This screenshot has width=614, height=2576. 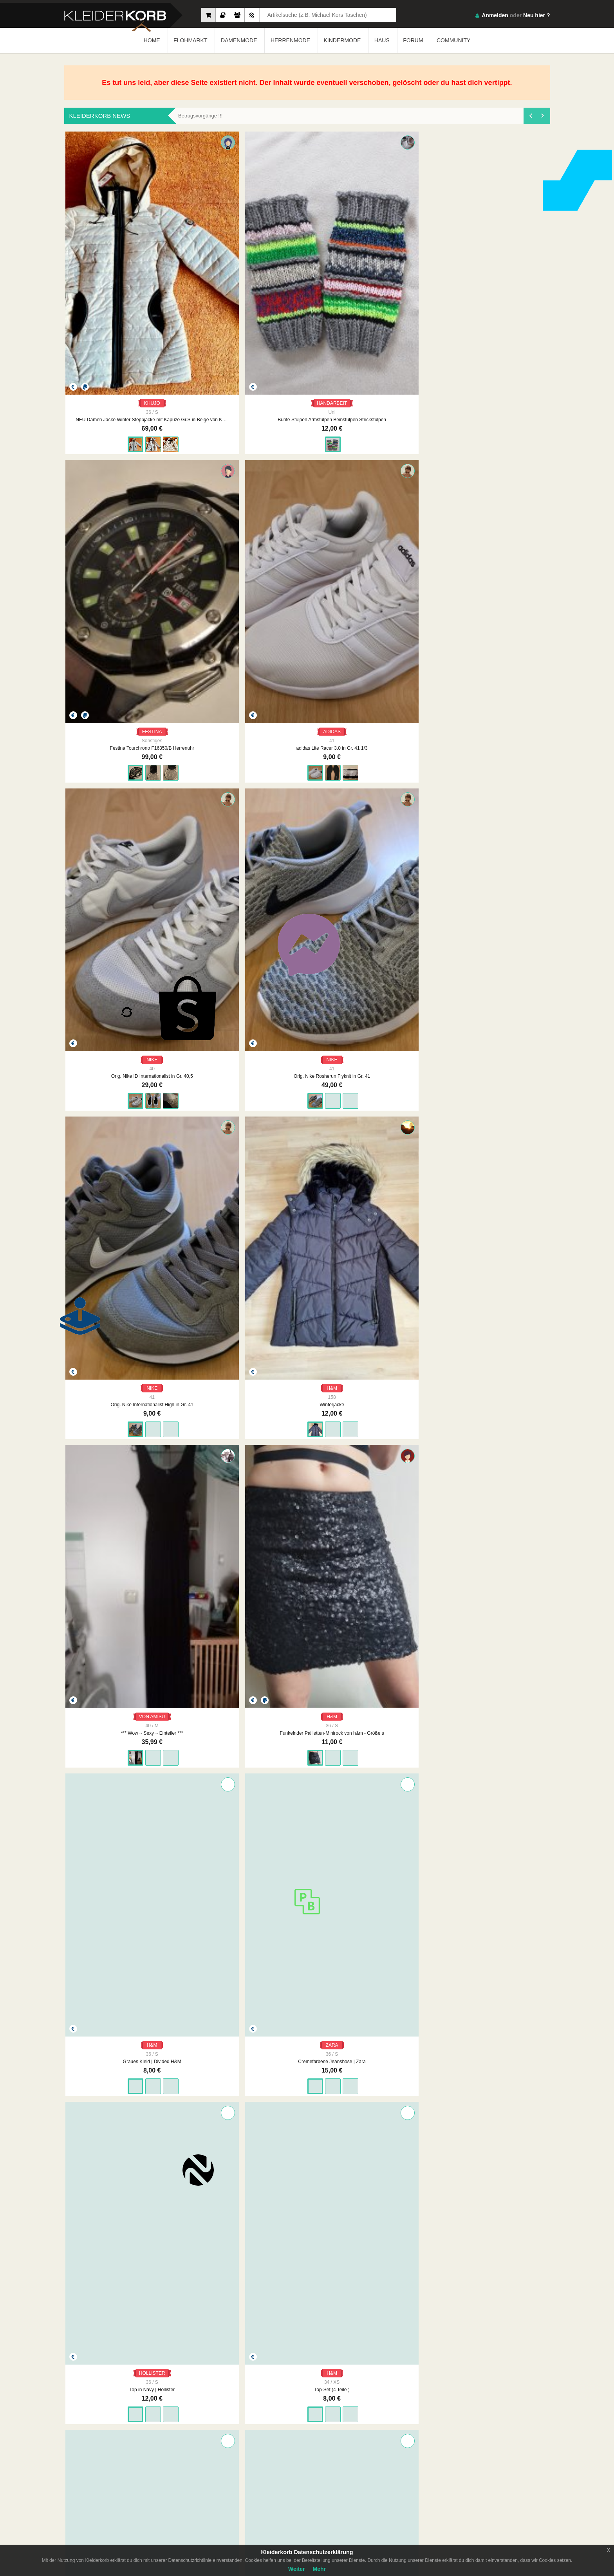 I want to click on pocketbase logo - open-source backend service, so click(x=307, y=1901).